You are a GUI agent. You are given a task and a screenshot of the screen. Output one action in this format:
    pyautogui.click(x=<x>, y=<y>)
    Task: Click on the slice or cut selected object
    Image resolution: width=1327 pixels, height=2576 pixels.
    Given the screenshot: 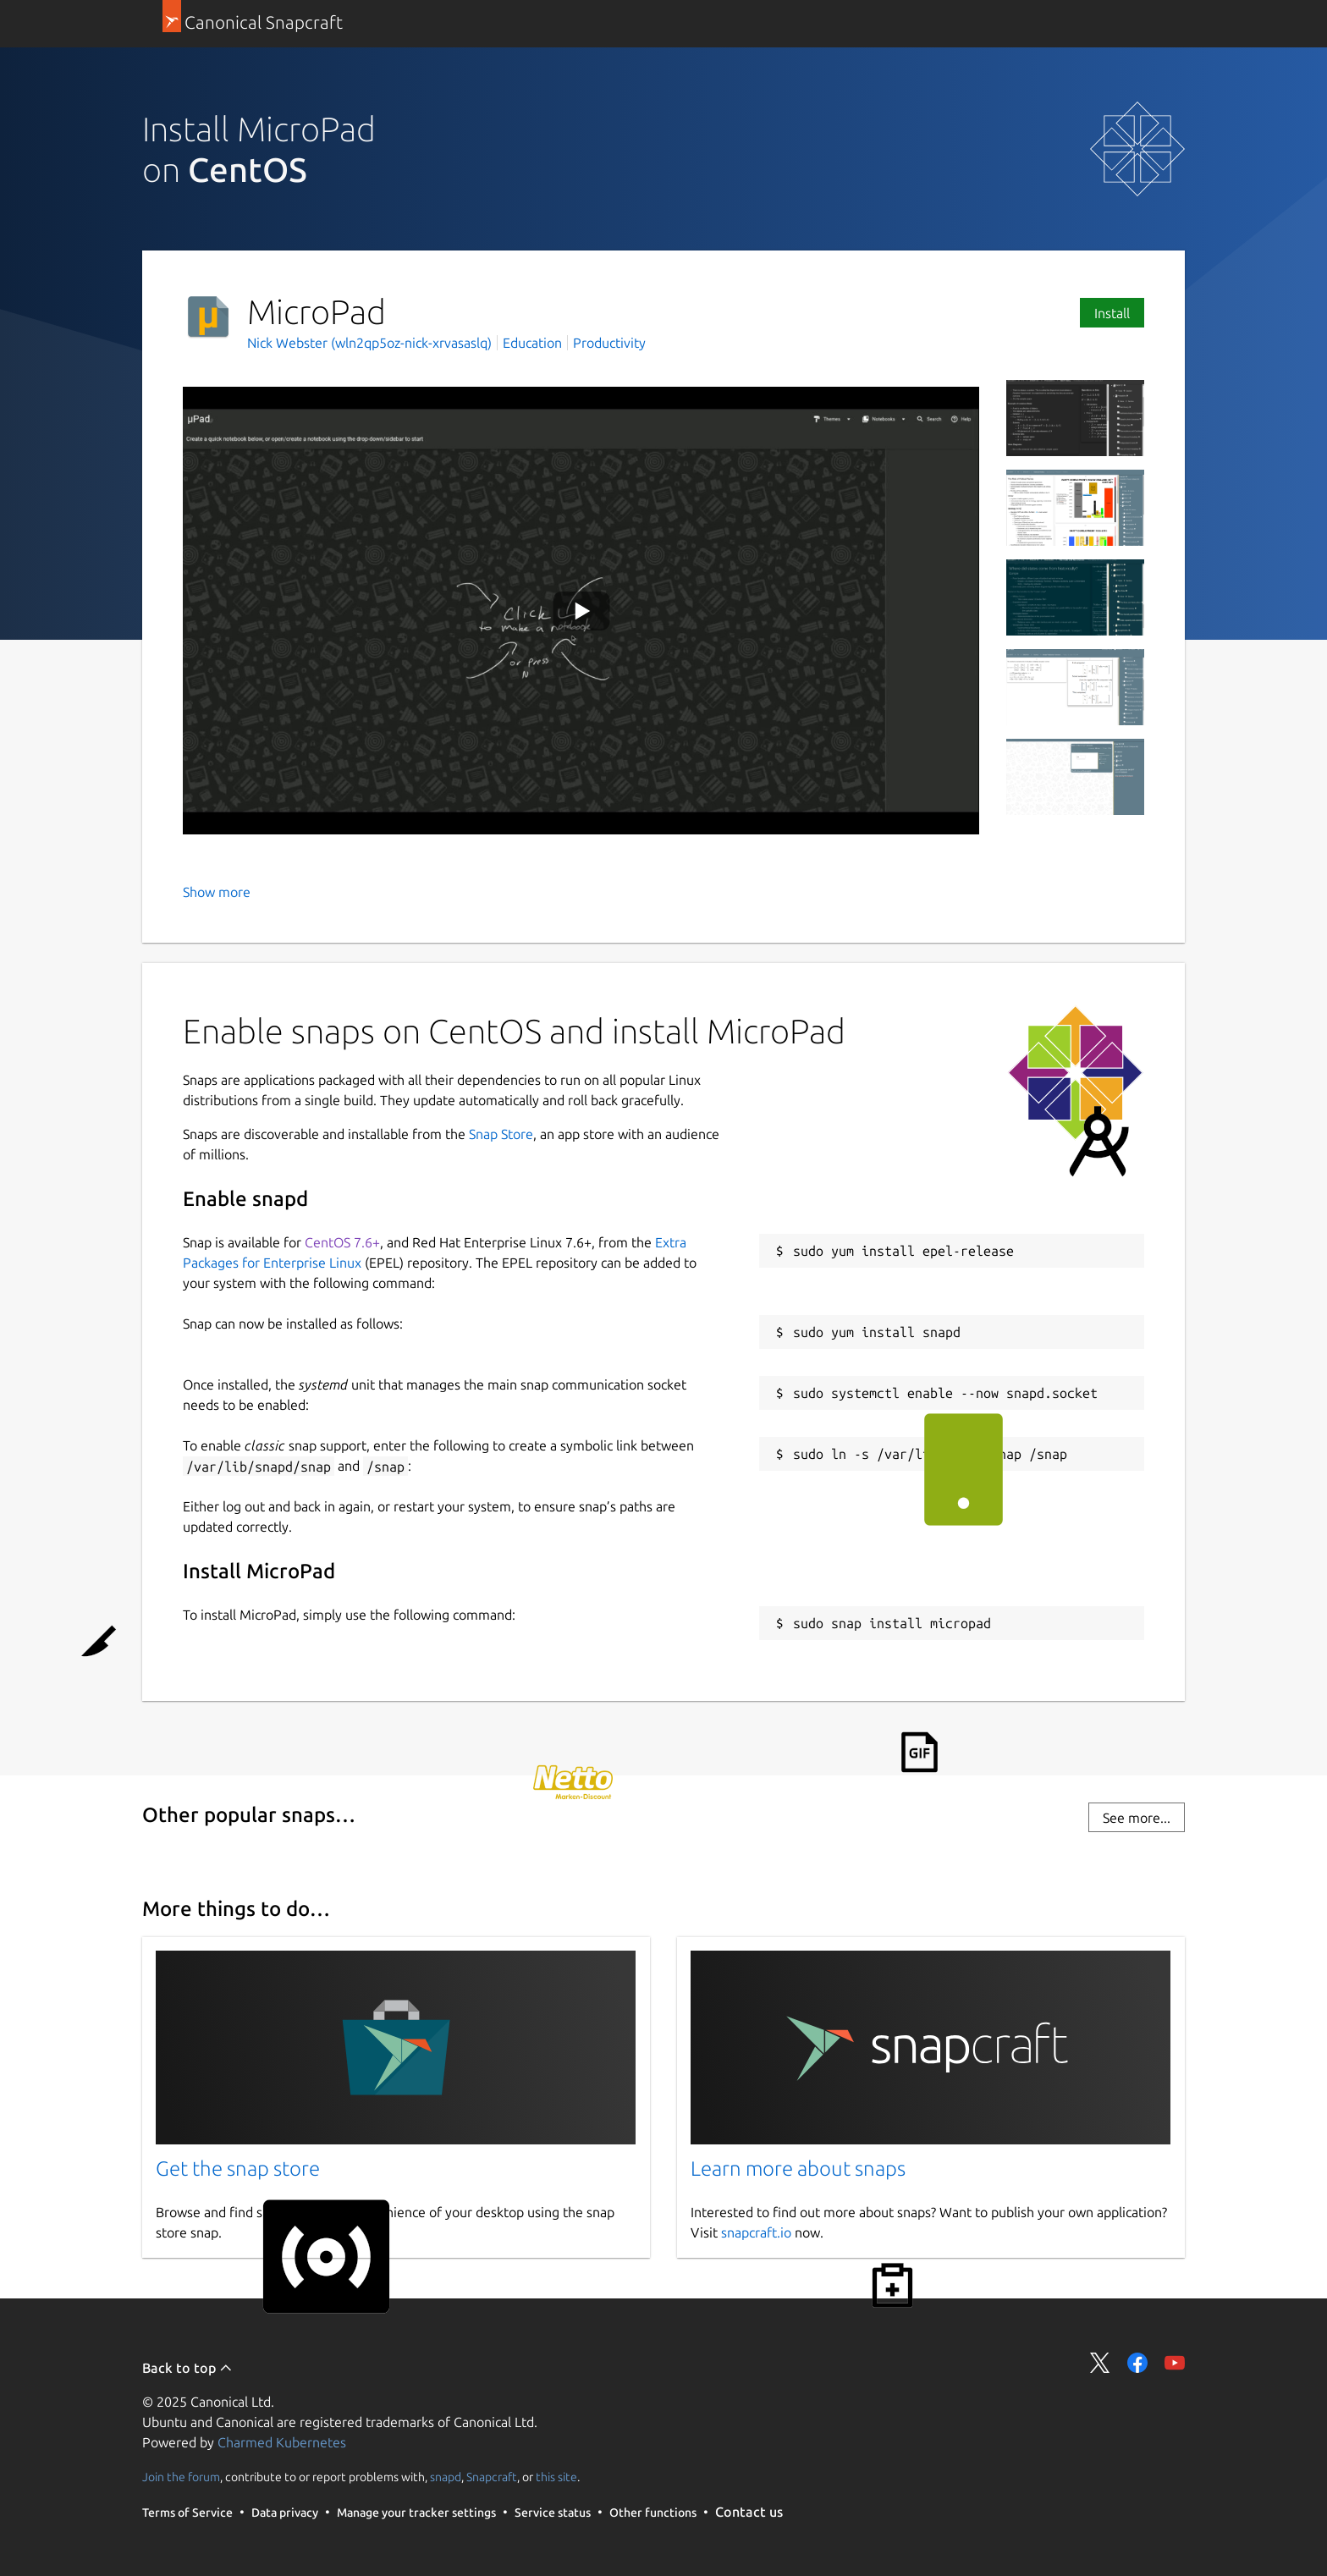 What is the action you would take?
    pyautogui.click(x=101, y=1641)
    